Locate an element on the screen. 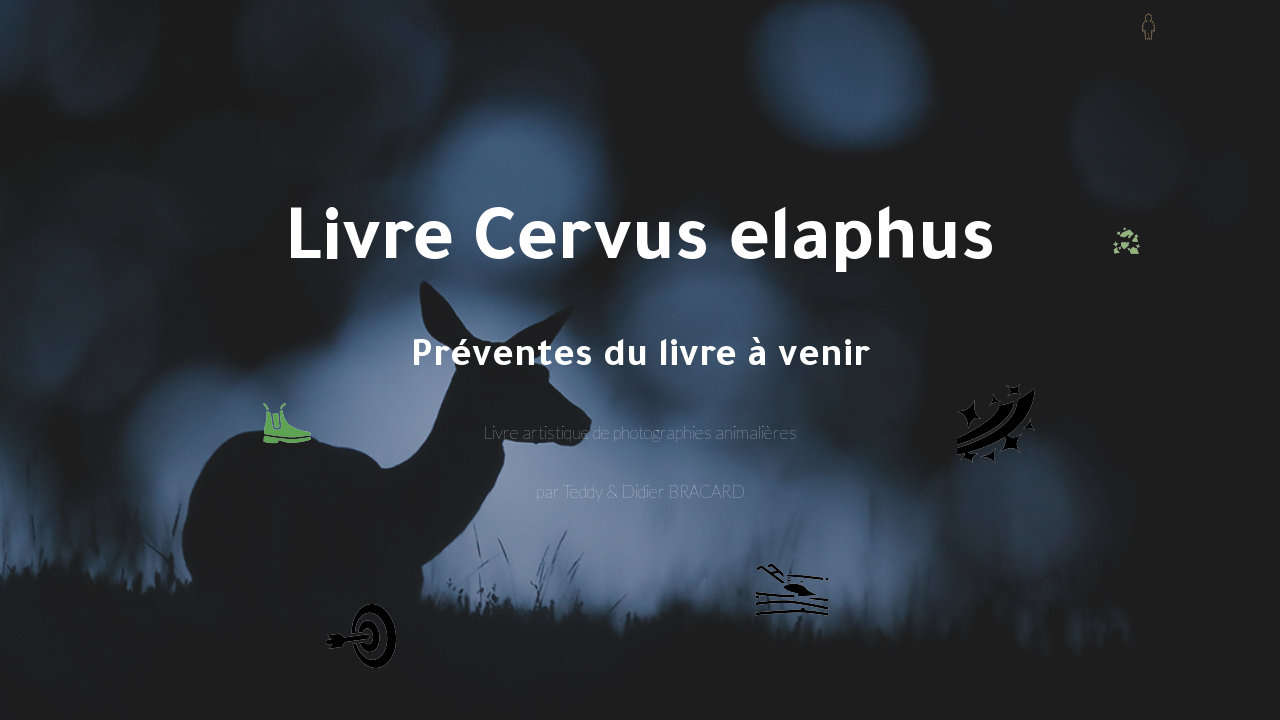  set or view your goals is located at coordinates (361, 636).